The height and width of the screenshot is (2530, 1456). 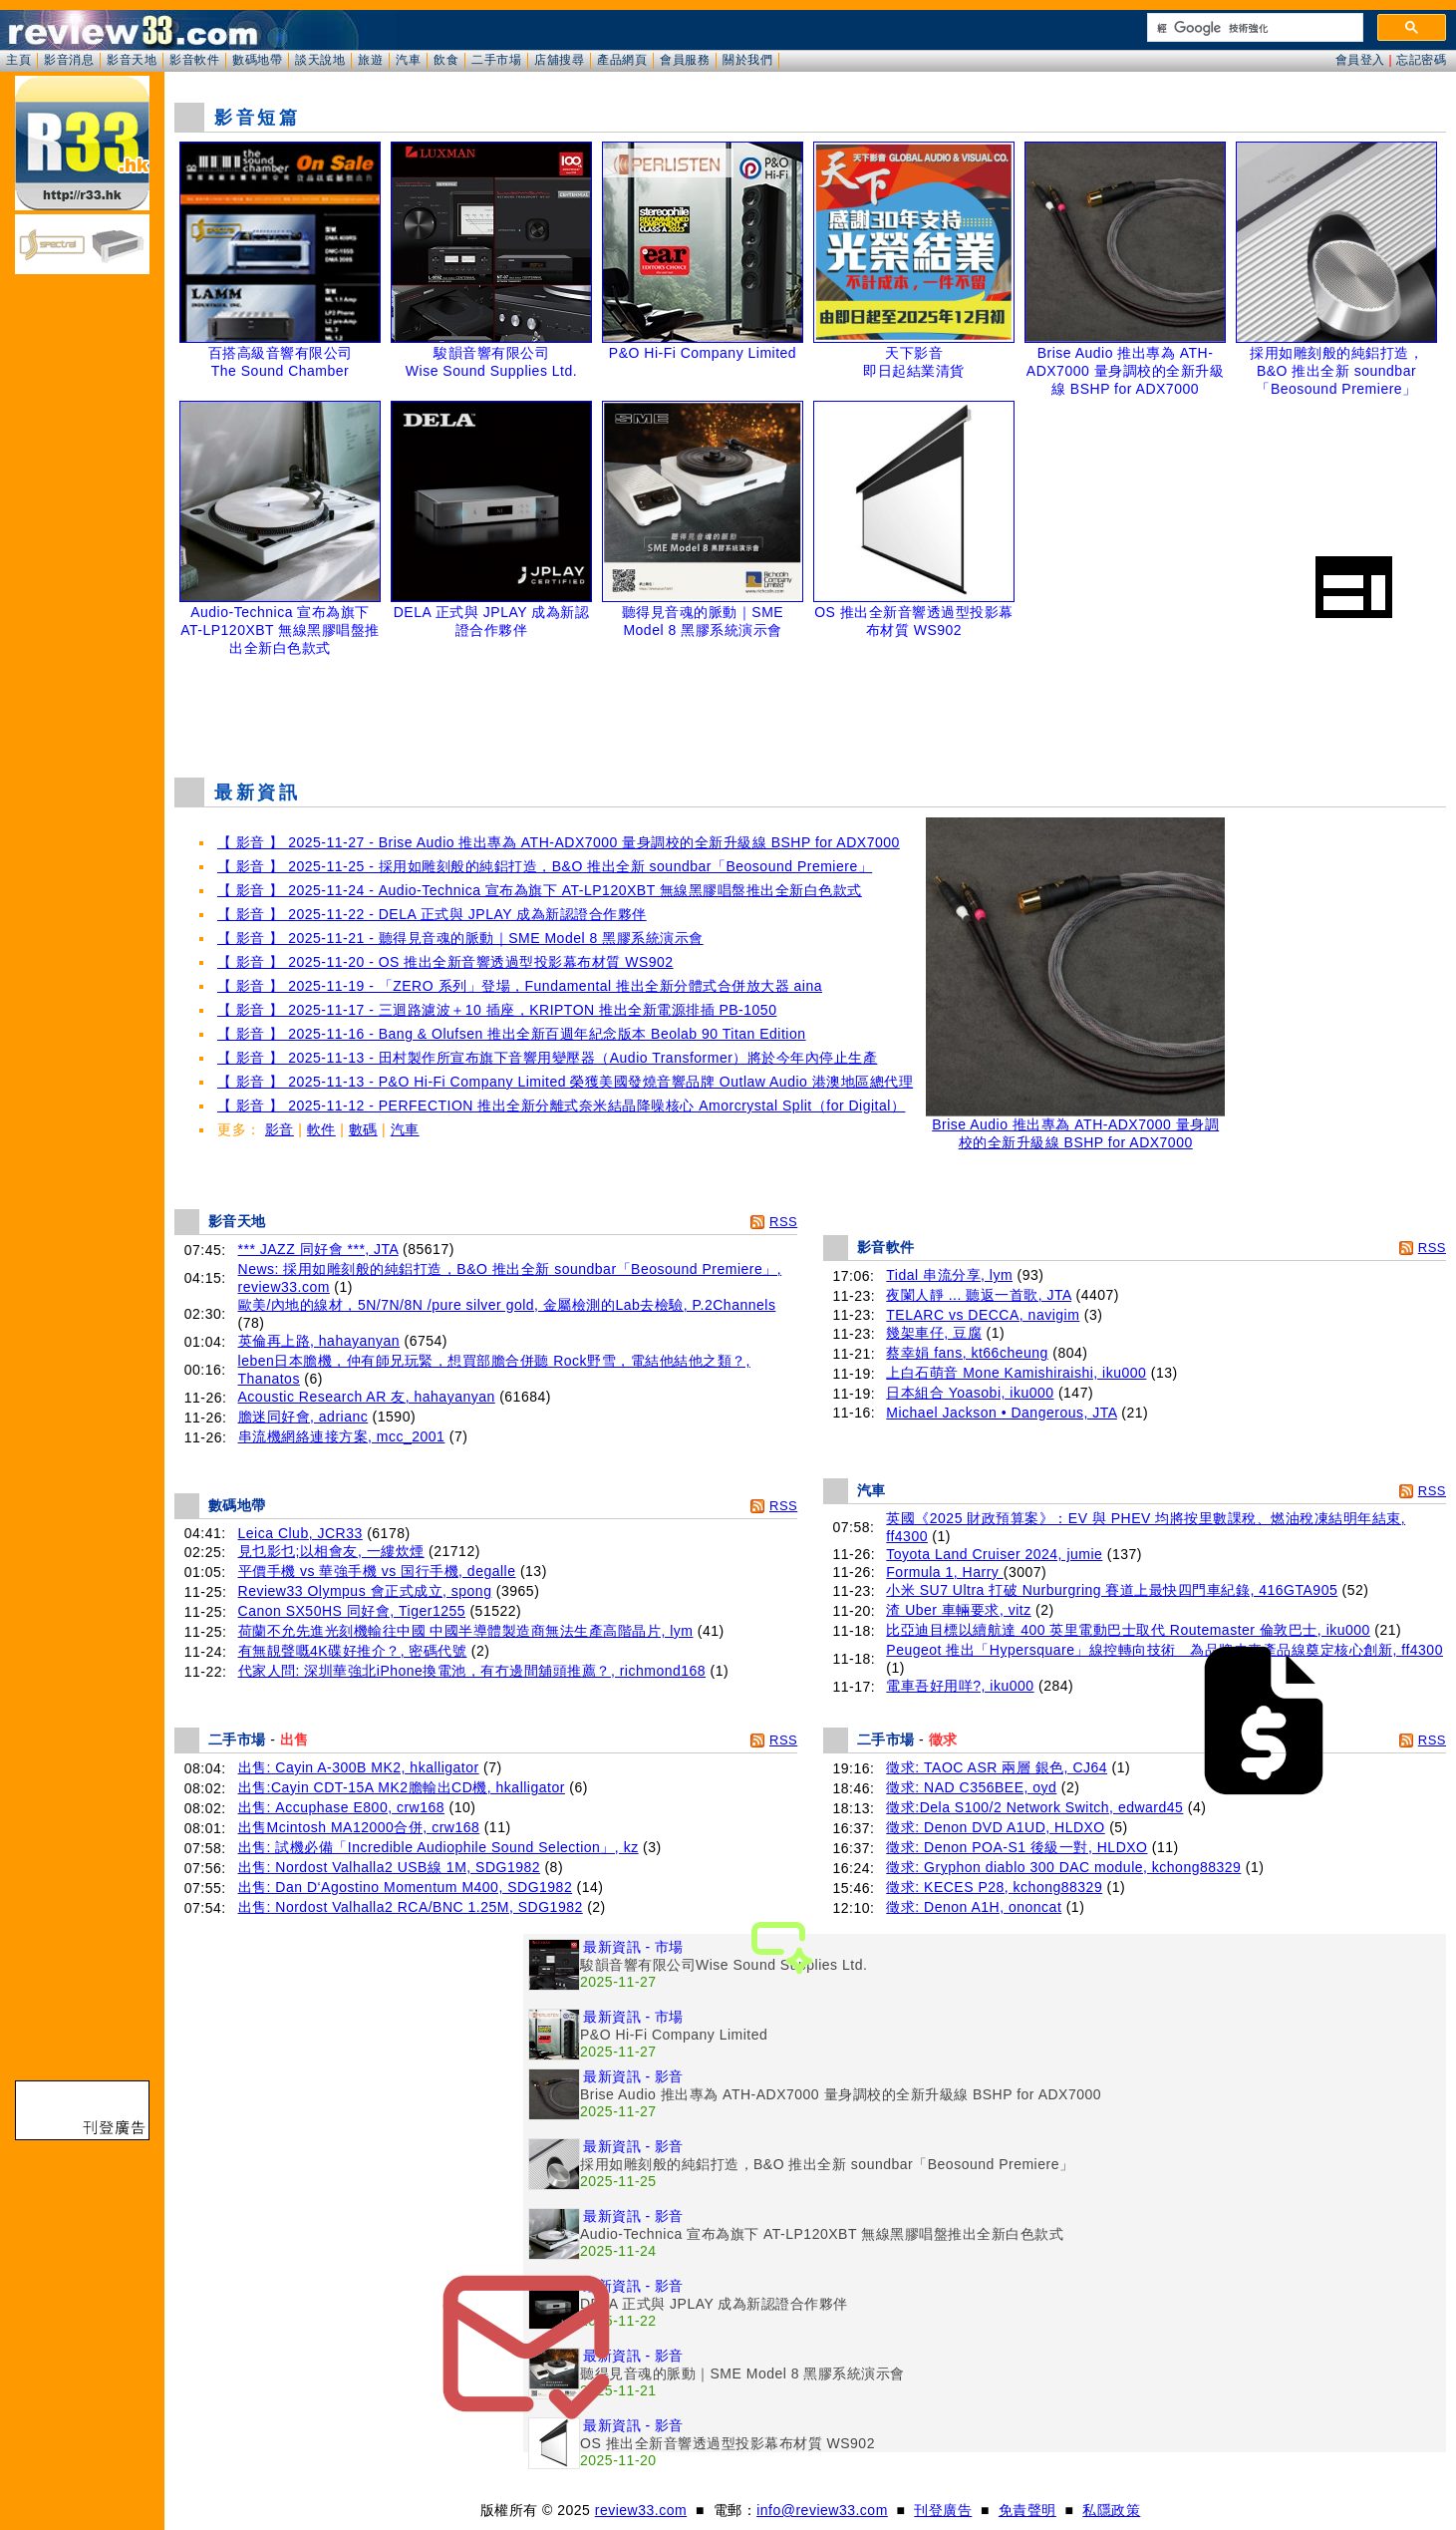 What do you see at coordinates (1353, 586) in the screenshot?
I see `open web browser` at bounding box center [1353, 586].